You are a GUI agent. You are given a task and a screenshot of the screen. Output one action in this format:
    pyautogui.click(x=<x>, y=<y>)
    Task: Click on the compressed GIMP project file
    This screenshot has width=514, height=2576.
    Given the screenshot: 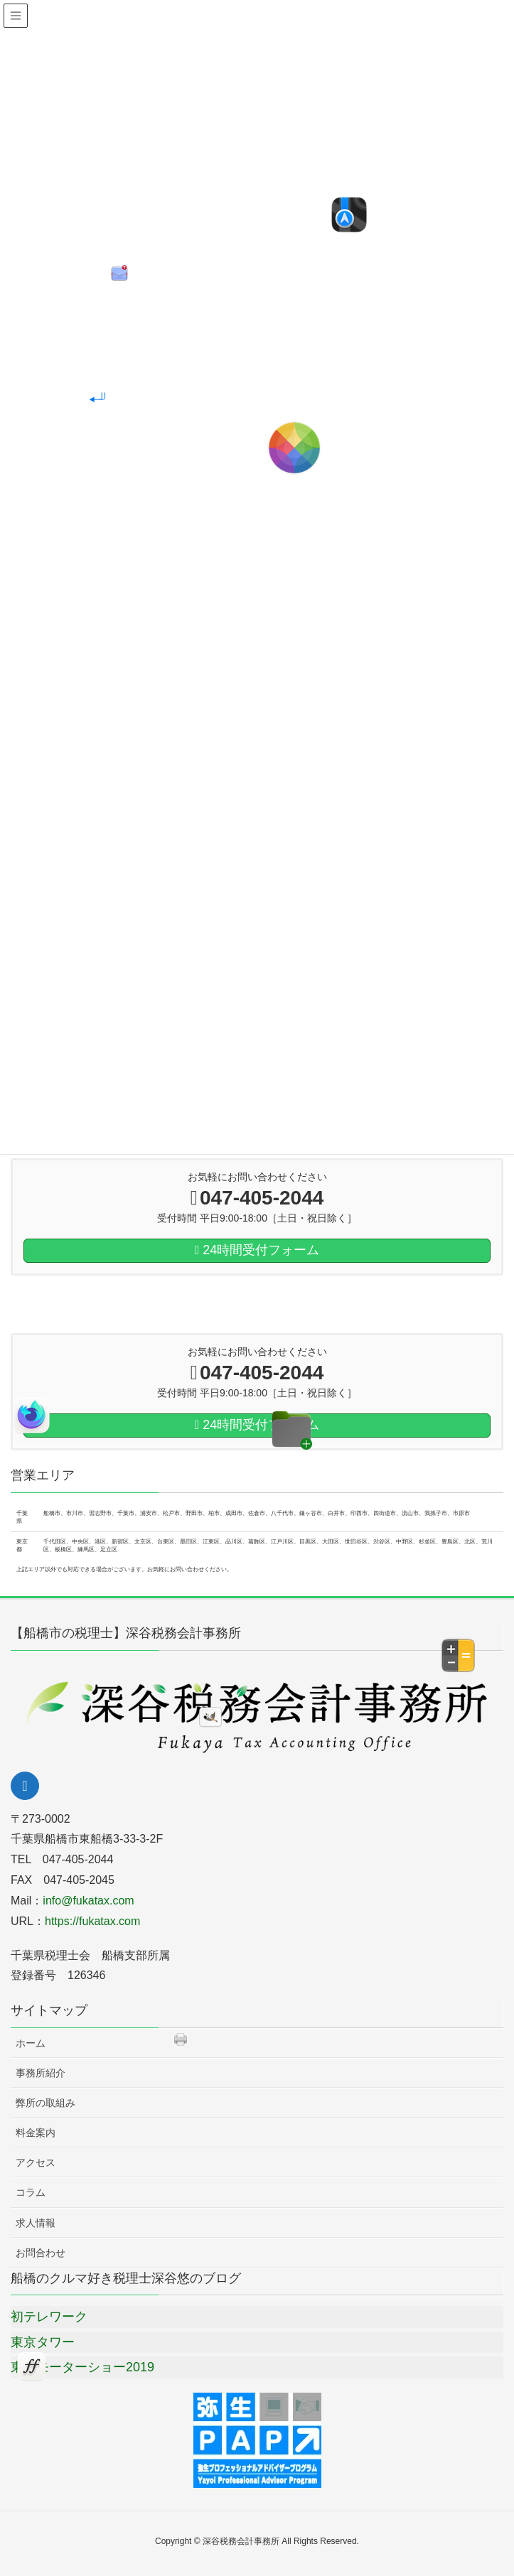 What is the action you would take?
    pyautogui.click(x=210, y=1716)
    